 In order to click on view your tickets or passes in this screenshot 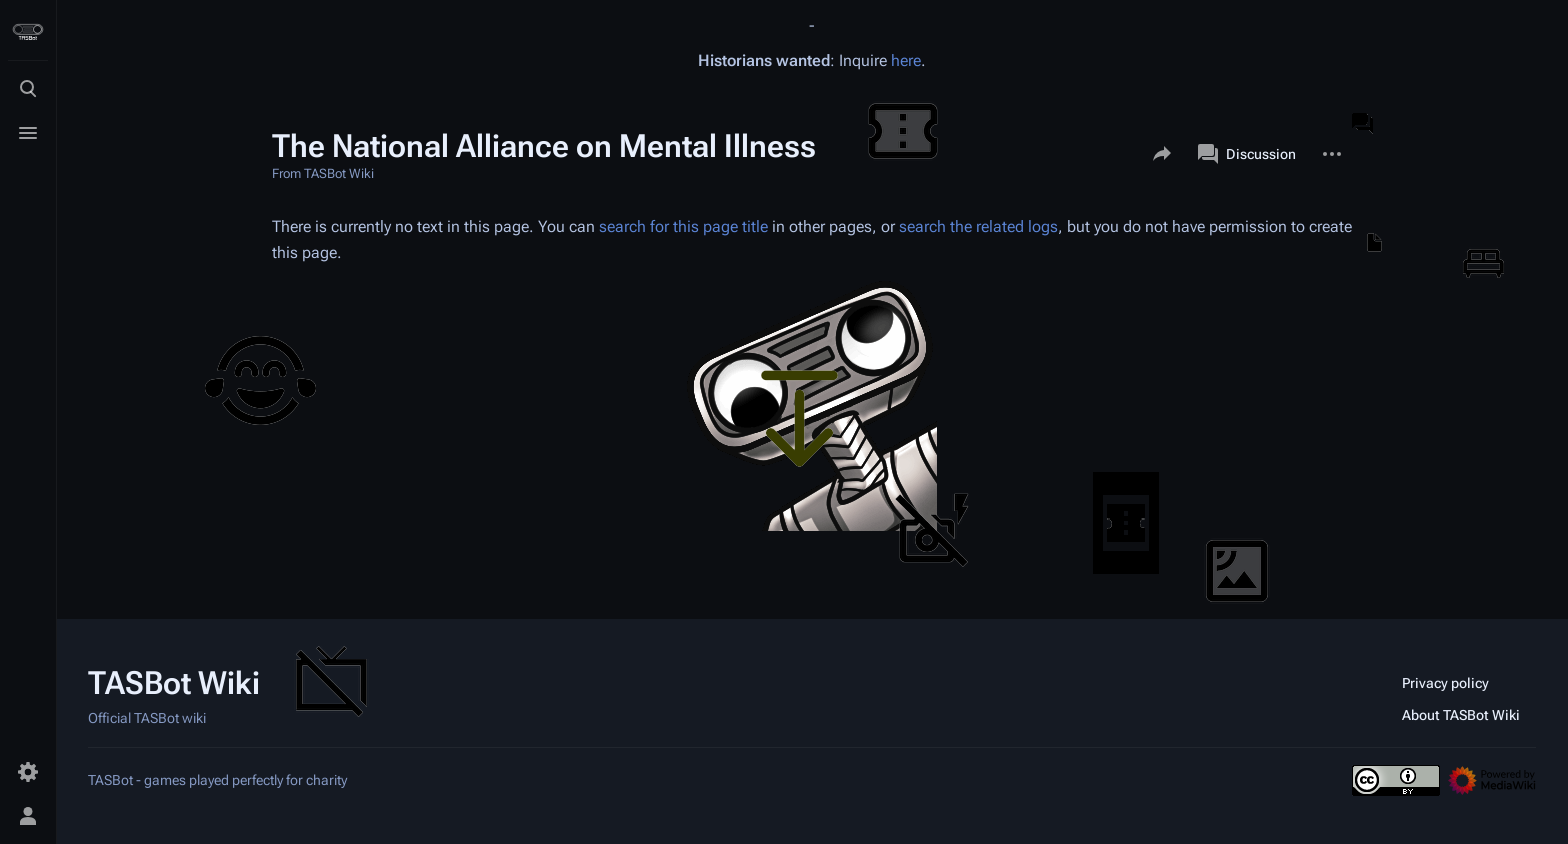, I will do `click(903, 131)`.